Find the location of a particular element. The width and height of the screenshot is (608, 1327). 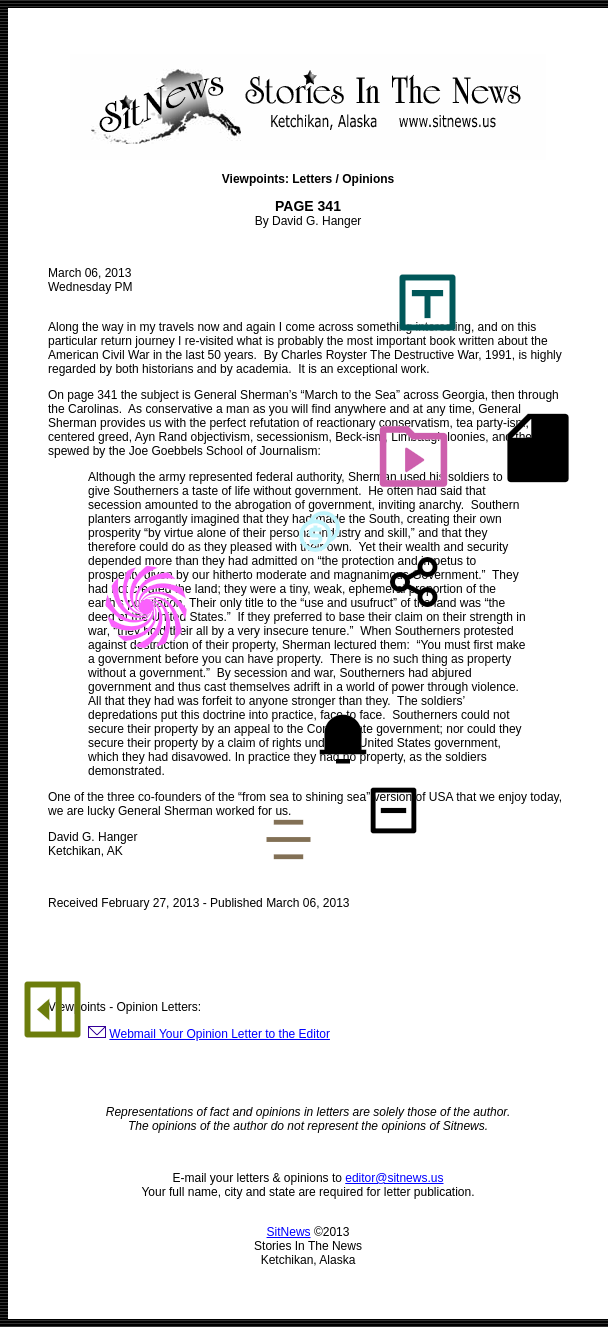

open video files folder is located at coordinates (413, 456).